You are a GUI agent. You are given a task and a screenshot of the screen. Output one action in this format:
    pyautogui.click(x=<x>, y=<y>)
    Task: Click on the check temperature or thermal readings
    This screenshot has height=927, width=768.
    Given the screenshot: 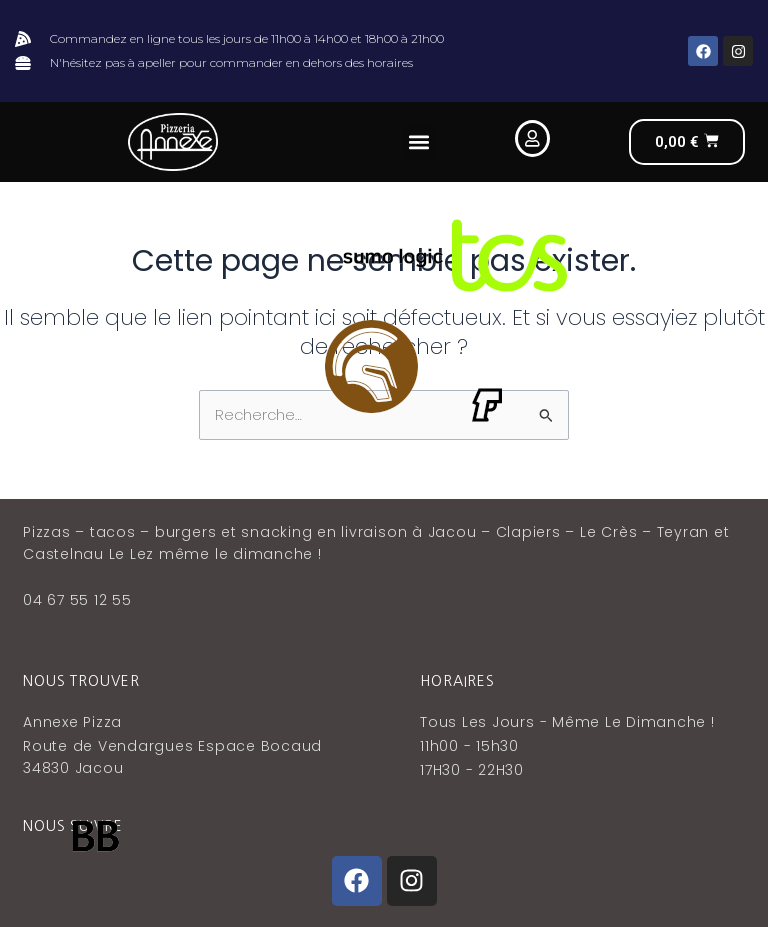 What is the action you would take?
    pyautogui.click(x=487, y=405)
    